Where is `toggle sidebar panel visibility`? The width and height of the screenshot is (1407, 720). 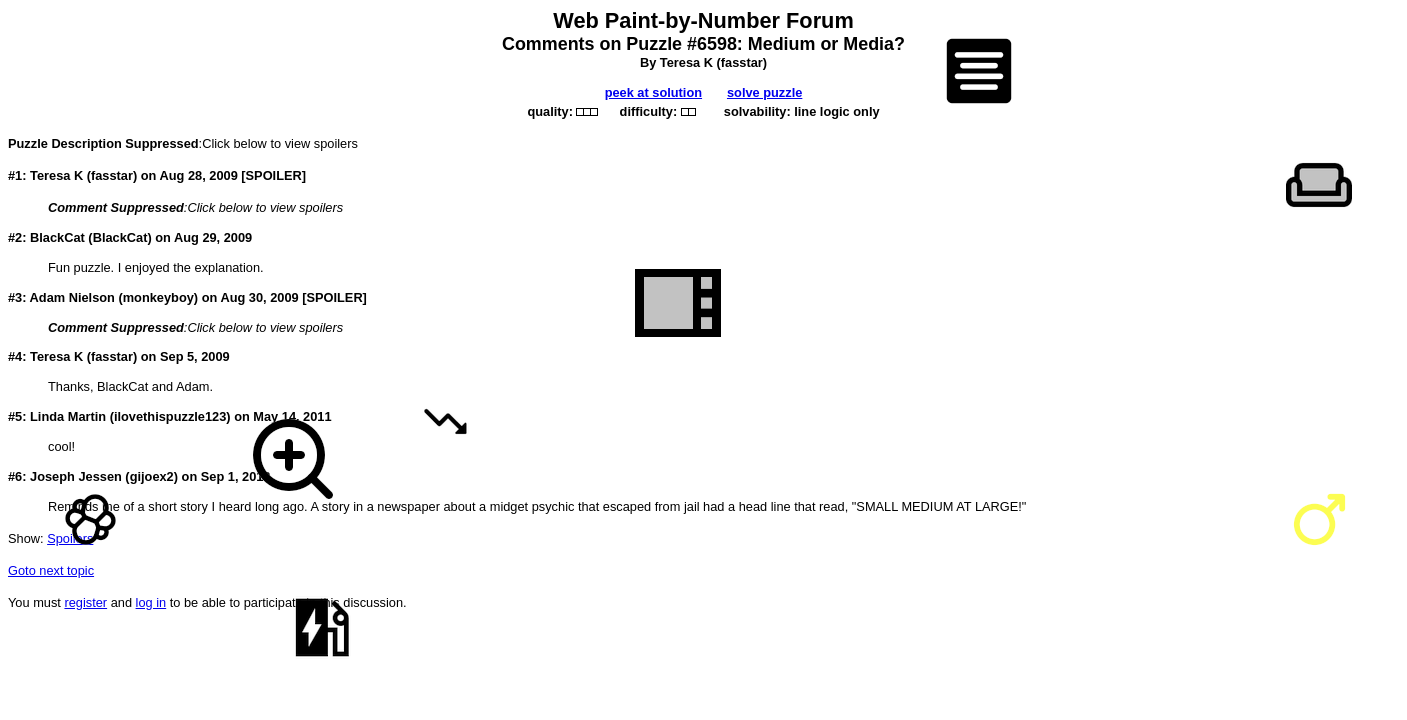
toggle sidebar panel visibility is located at coordinates (678, 303).